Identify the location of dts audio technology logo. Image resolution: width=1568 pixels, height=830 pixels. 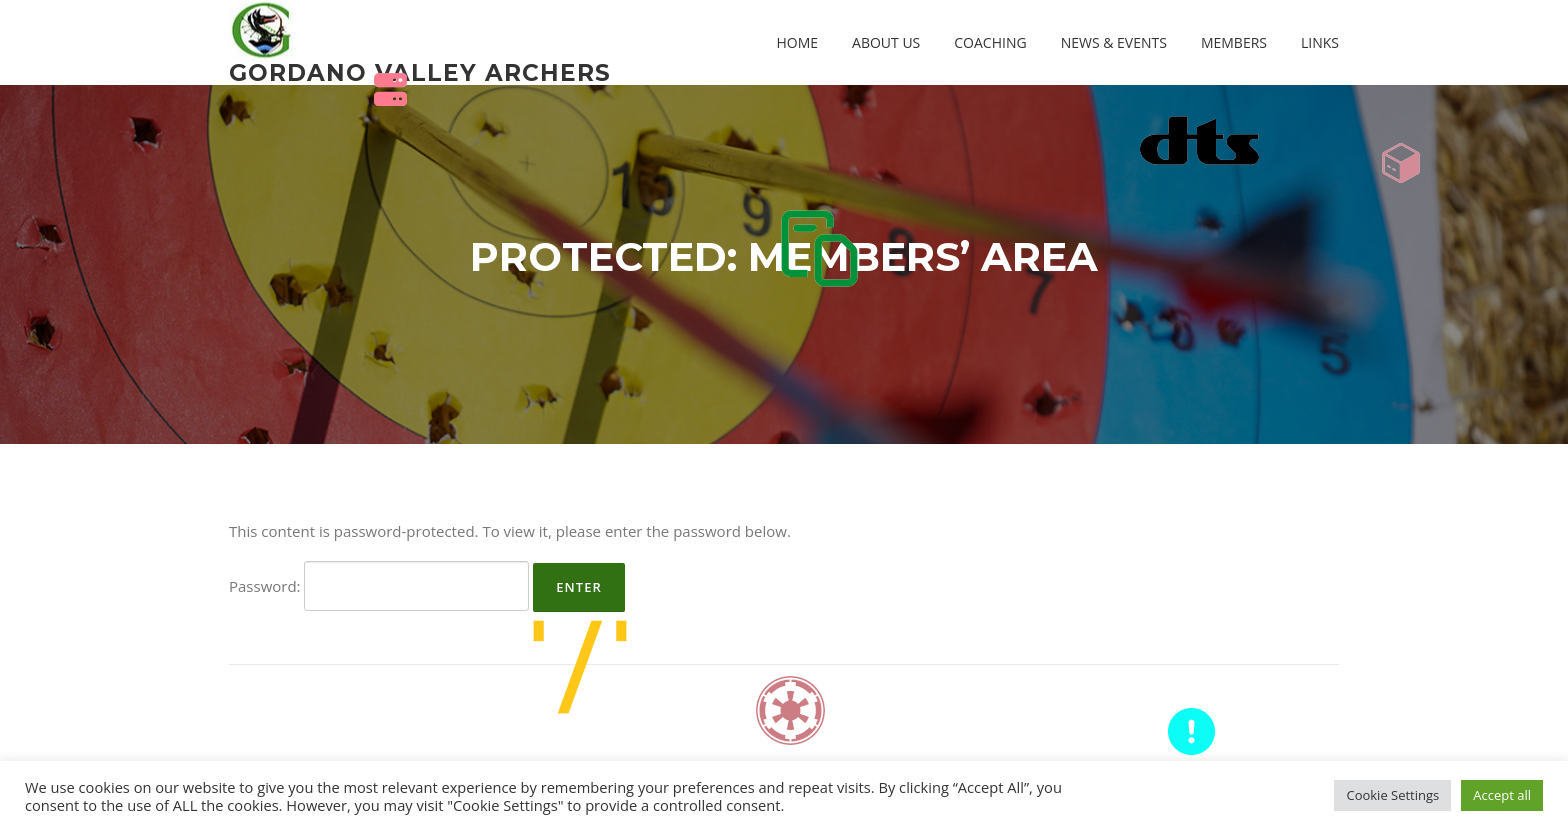
(1199, 140).